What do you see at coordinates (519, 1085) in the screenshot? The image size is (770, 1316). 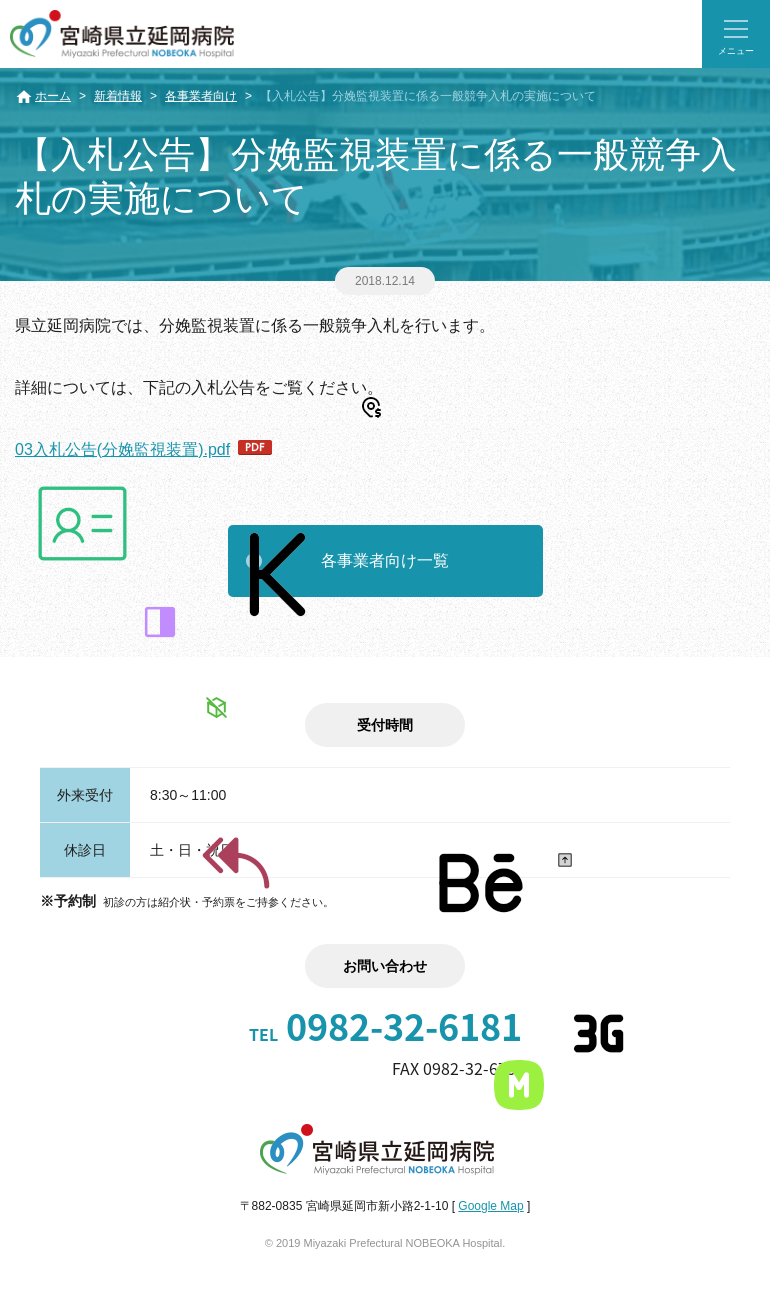 I see `access menu or main navigation` at bounding box center [519, 1085].